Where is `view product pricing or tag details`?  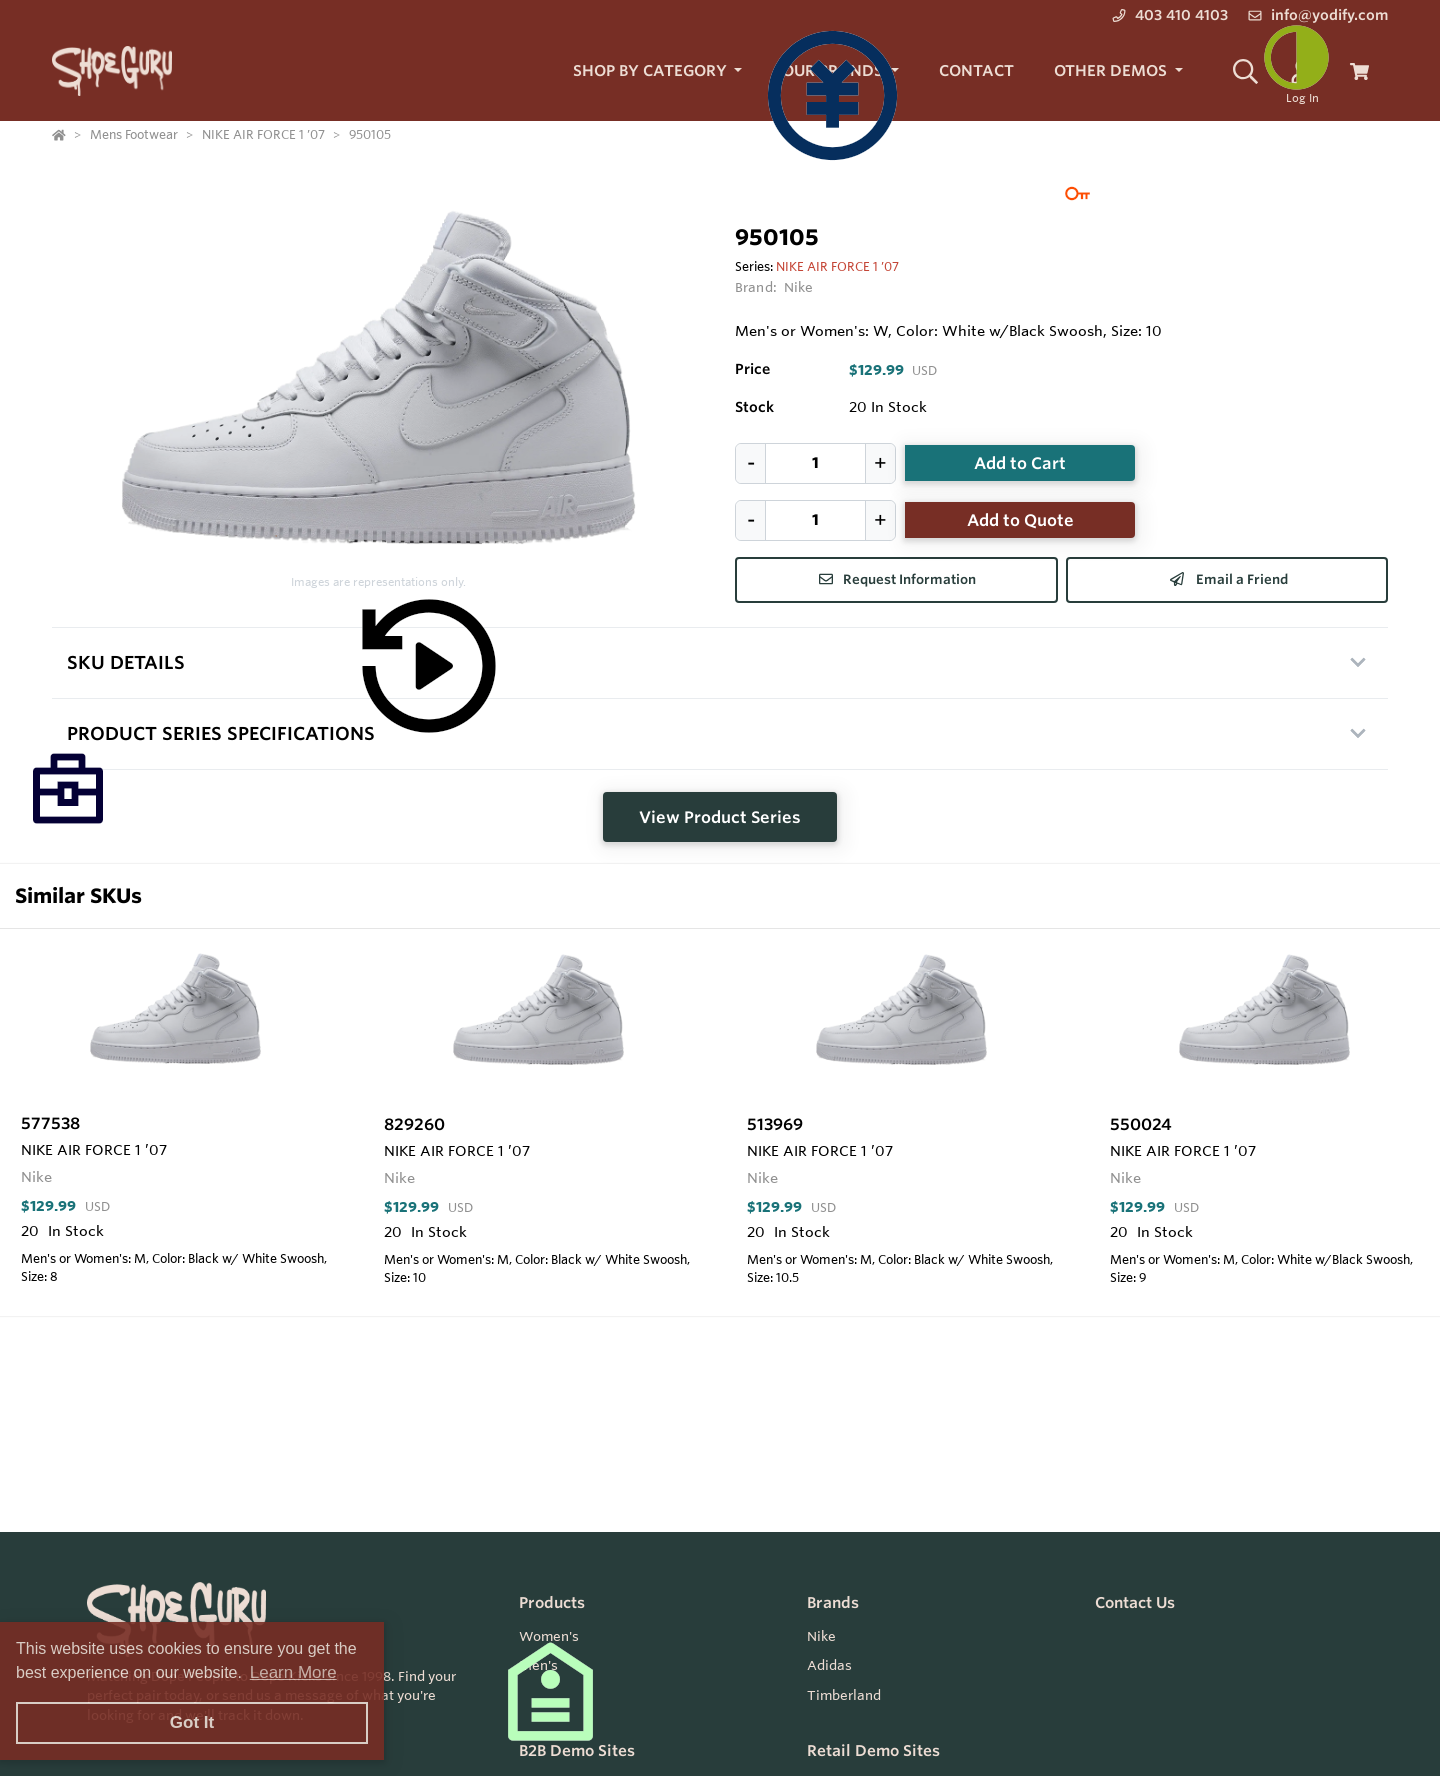
view product pricing or tag details is located at coordinates (550, 1693).